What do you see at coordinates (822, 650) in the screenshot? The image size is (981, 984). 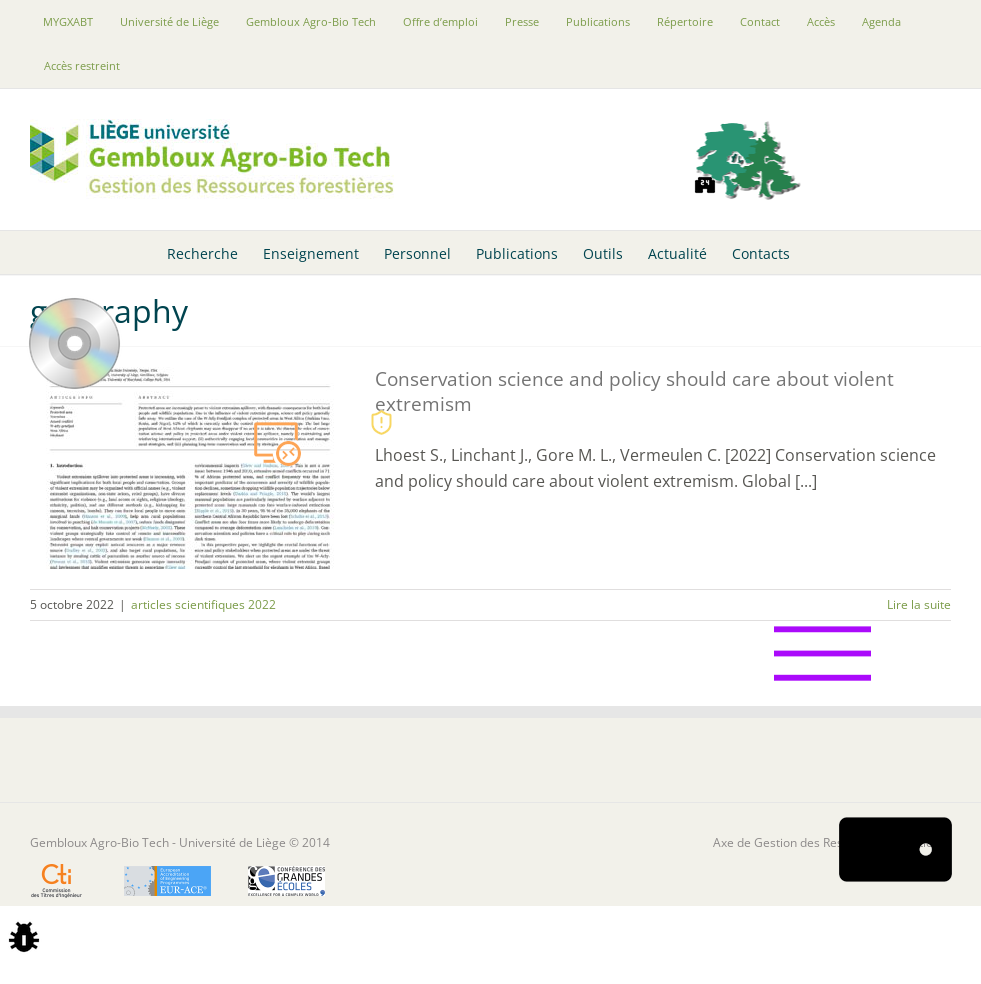 I see `open navigation menu` at bounding box center [822, 650].